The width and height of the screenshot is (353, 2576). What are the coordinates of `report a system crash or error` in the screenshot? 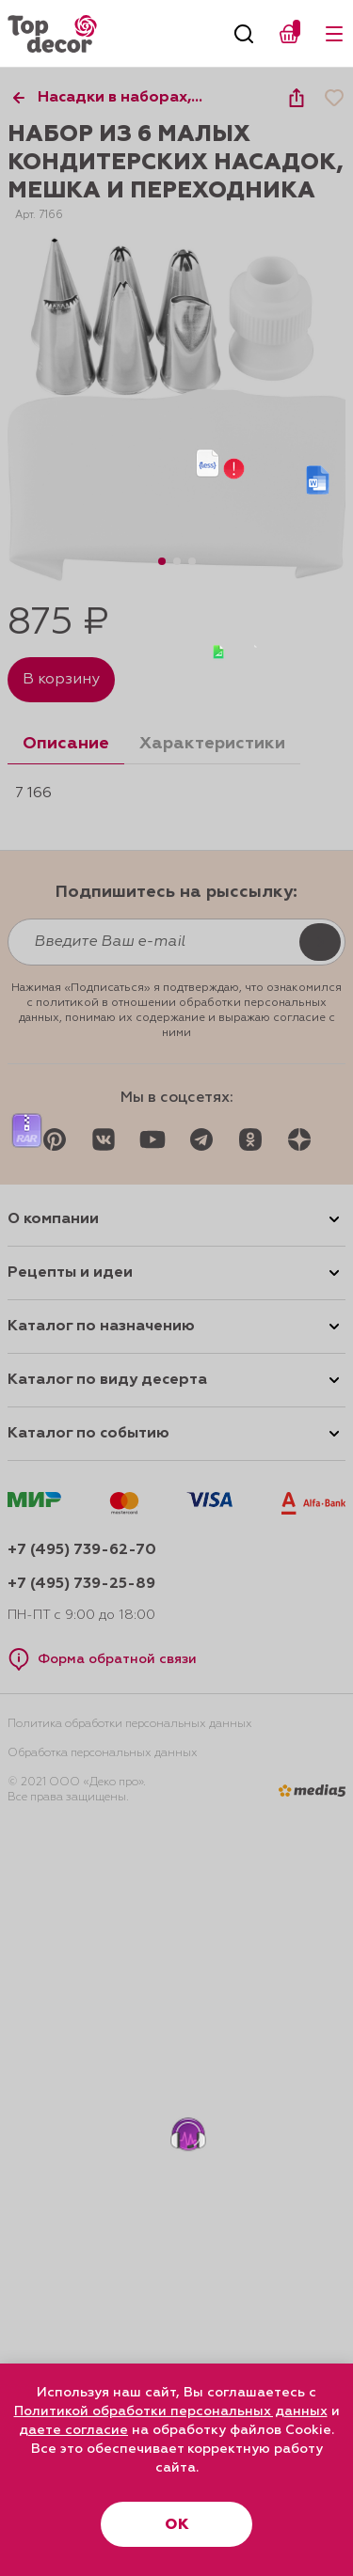 It's located at (233, 468).